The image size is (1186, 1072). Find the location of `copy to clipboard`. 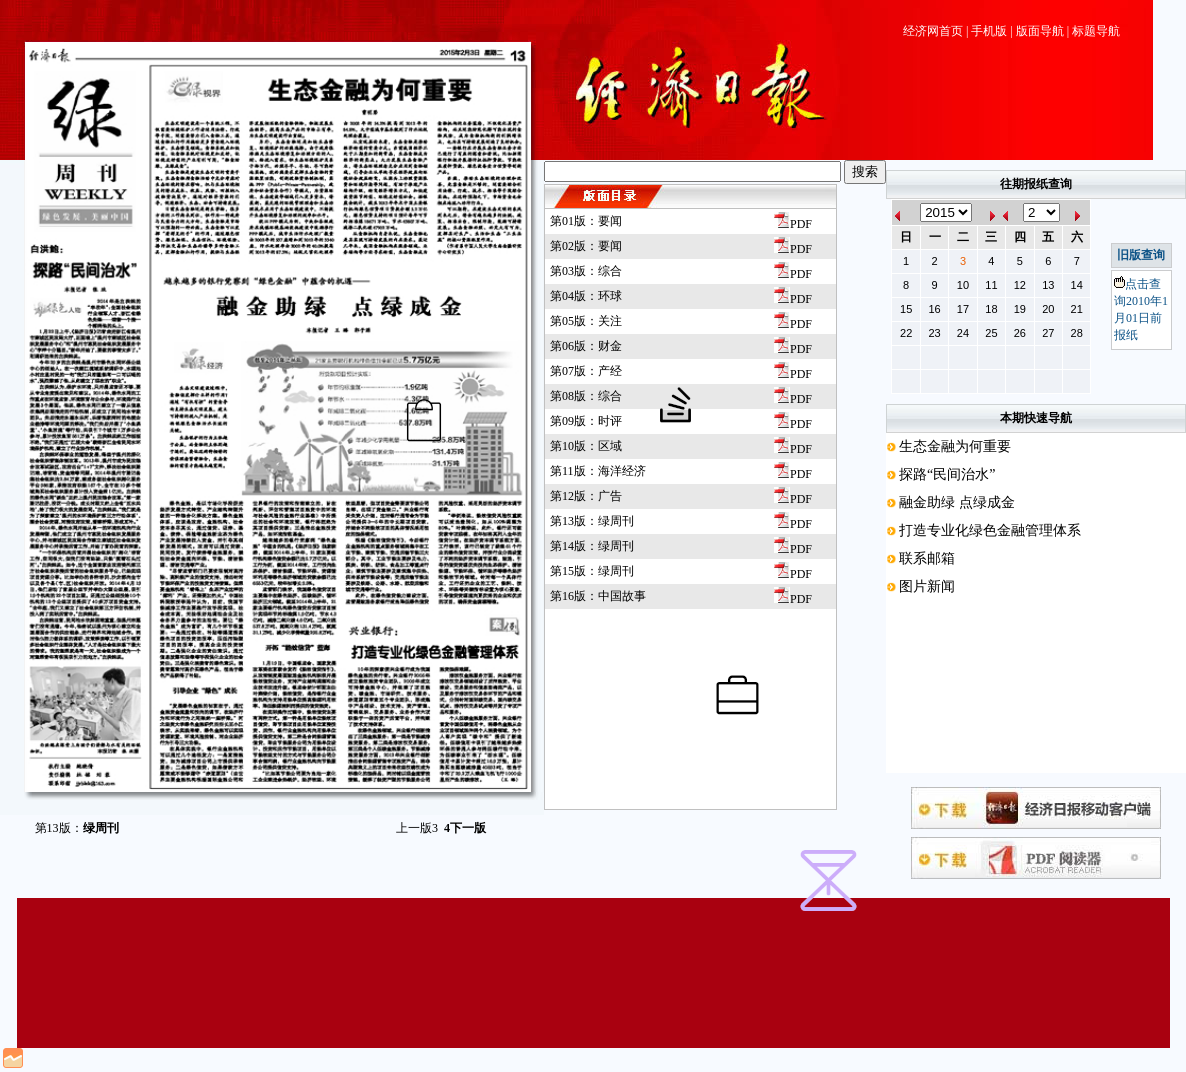

copy to clipboard is located at coordinates (424, 421).